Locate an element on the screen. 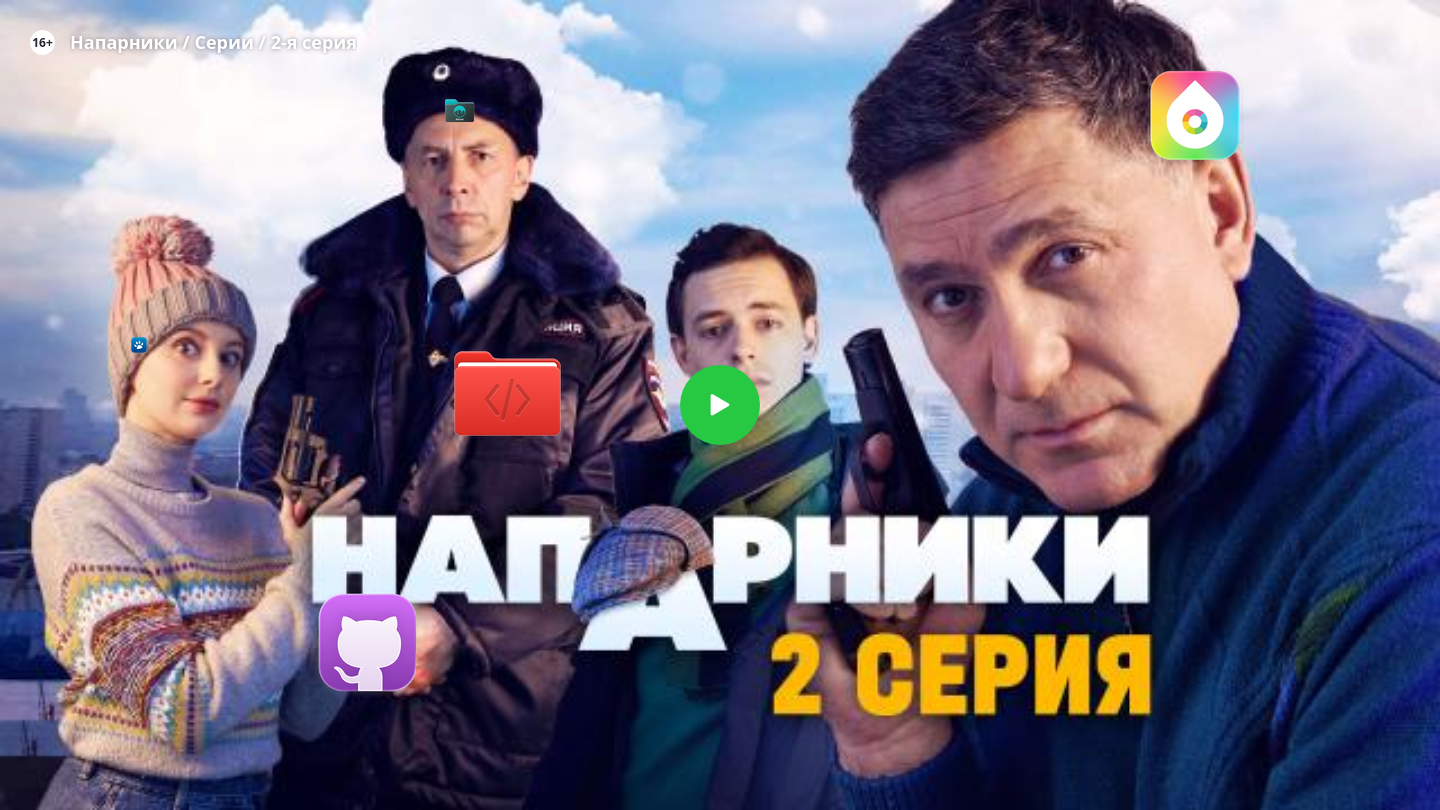 The image size is (1440, 810). open folder containing code or development files is located at coordinates (507, 393).